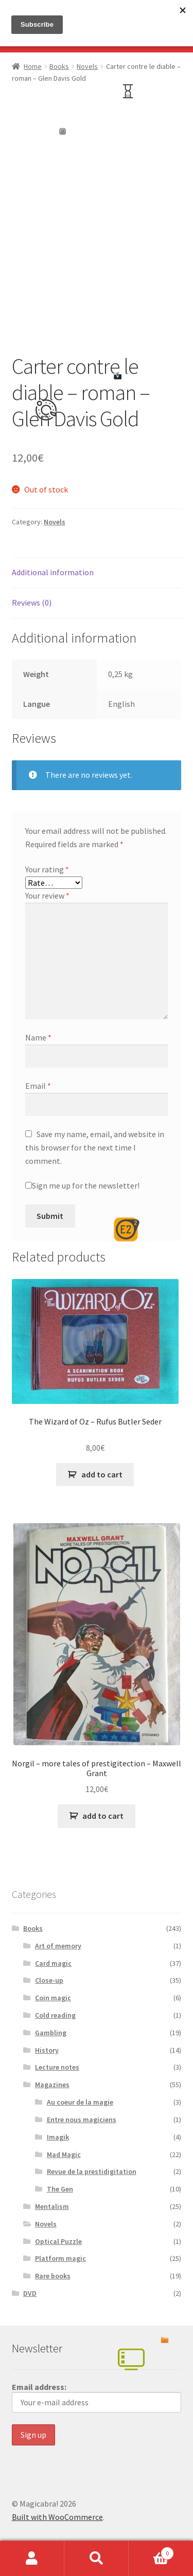  Describe the element at coordinates (165, 2340) in the screenshot. I see `access temporary files folder` at that location.